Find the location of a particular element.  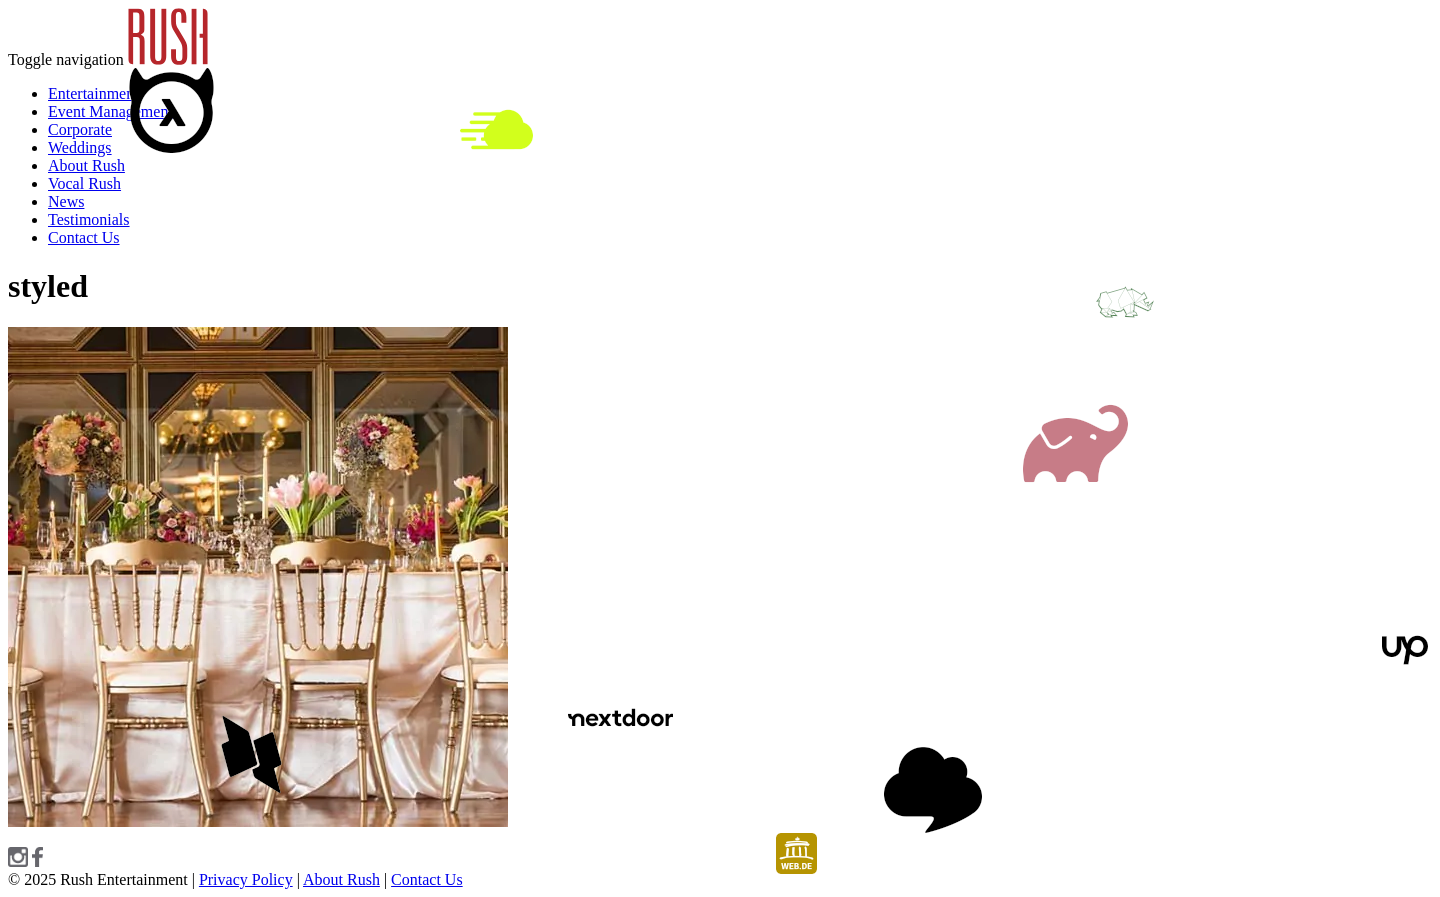

supercrease brand logo is located at coordinates (1125, 302).